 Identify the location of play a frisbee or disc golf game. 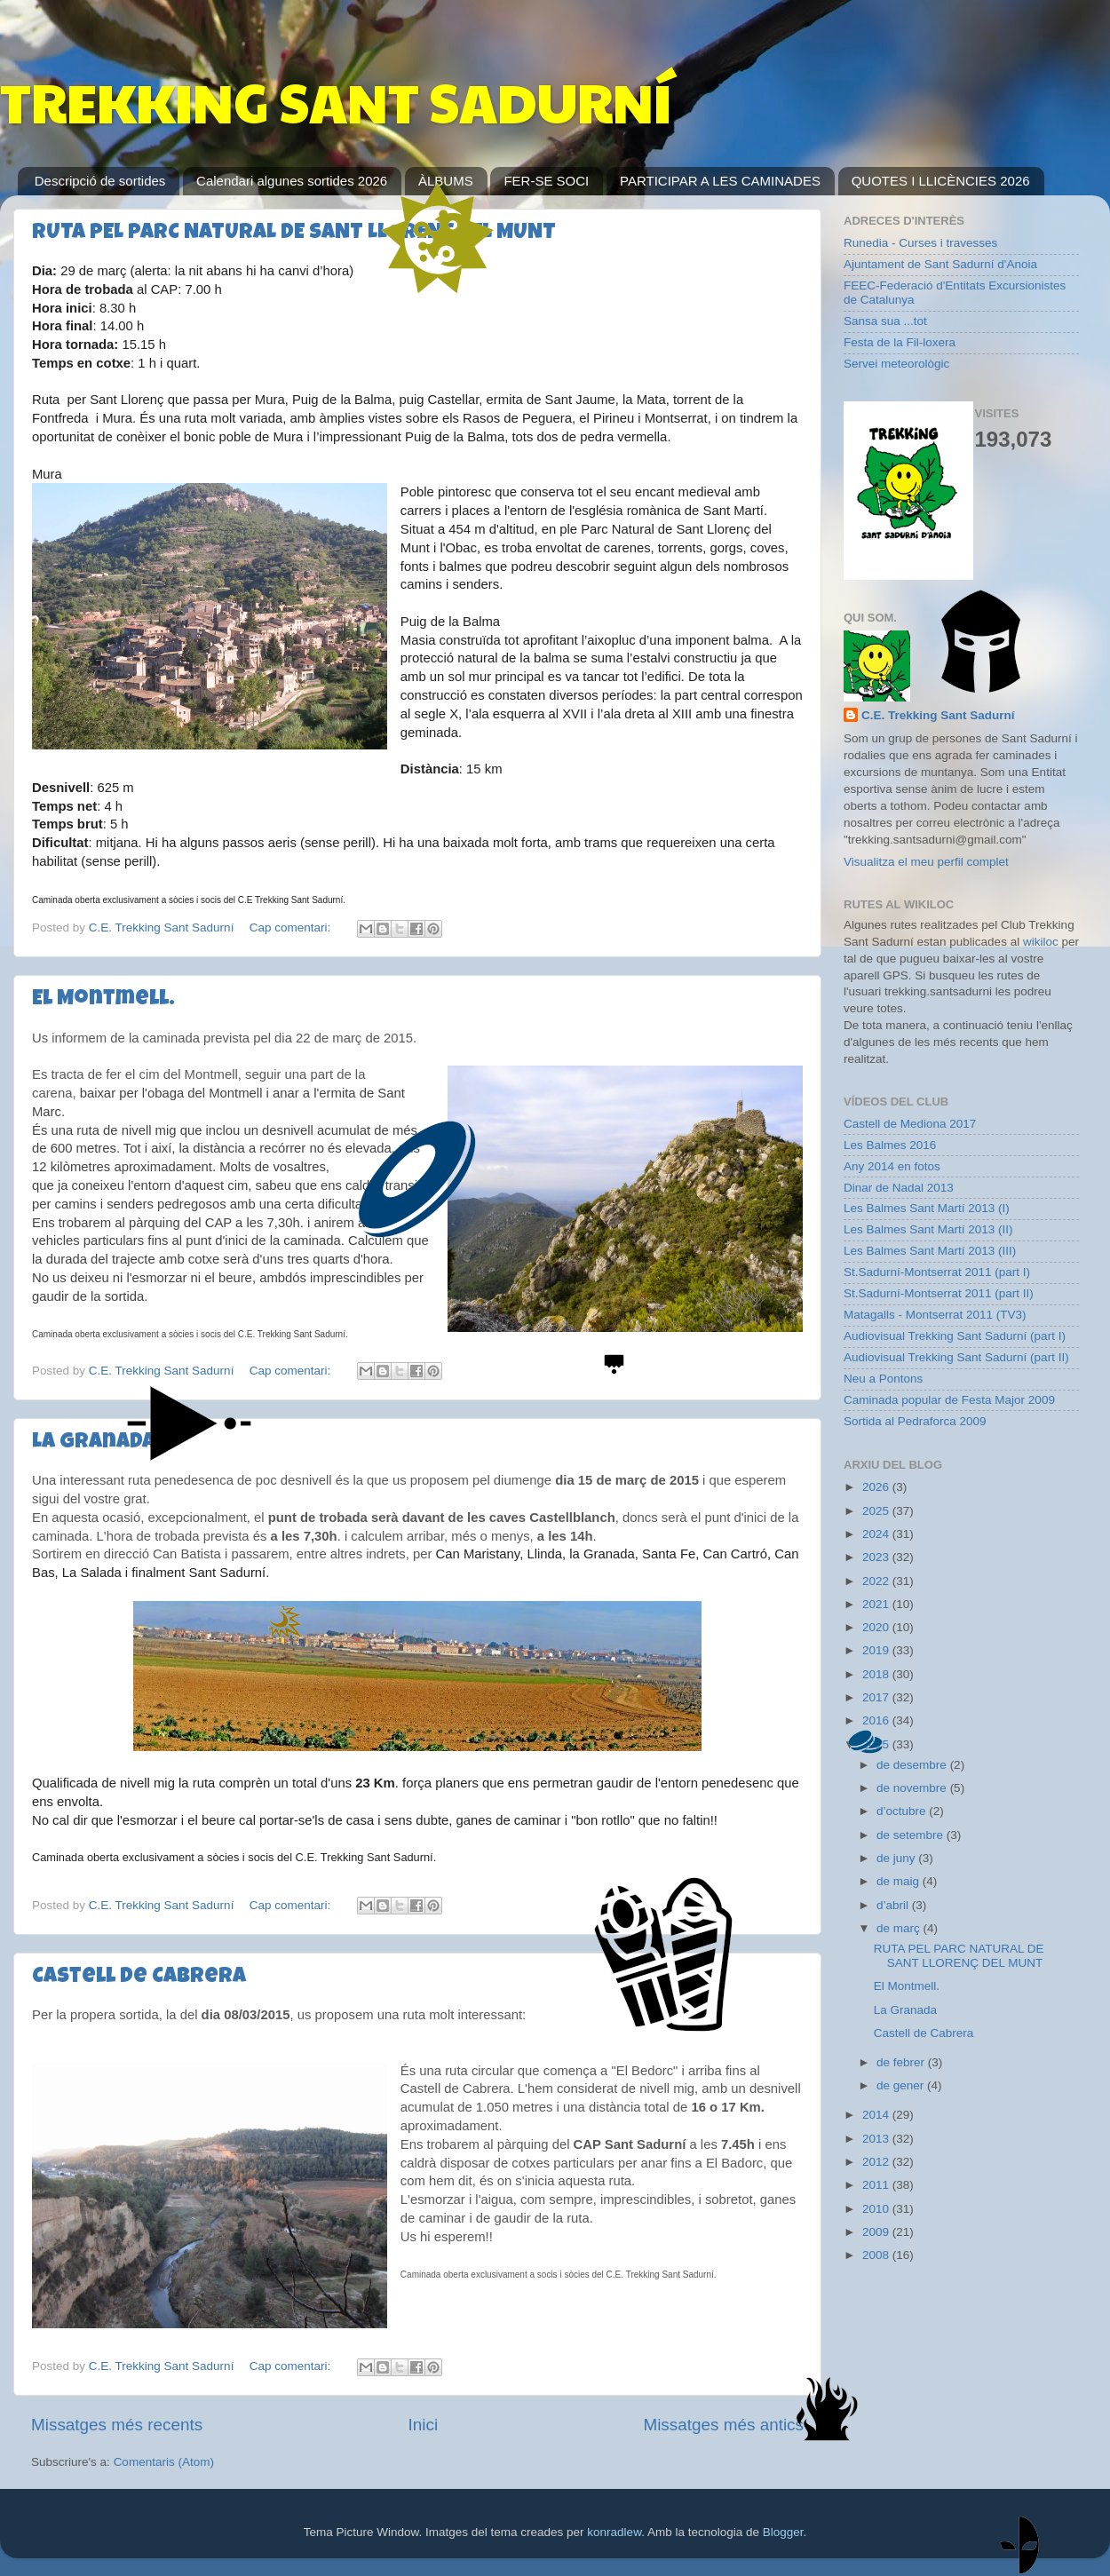
(416, 1178).